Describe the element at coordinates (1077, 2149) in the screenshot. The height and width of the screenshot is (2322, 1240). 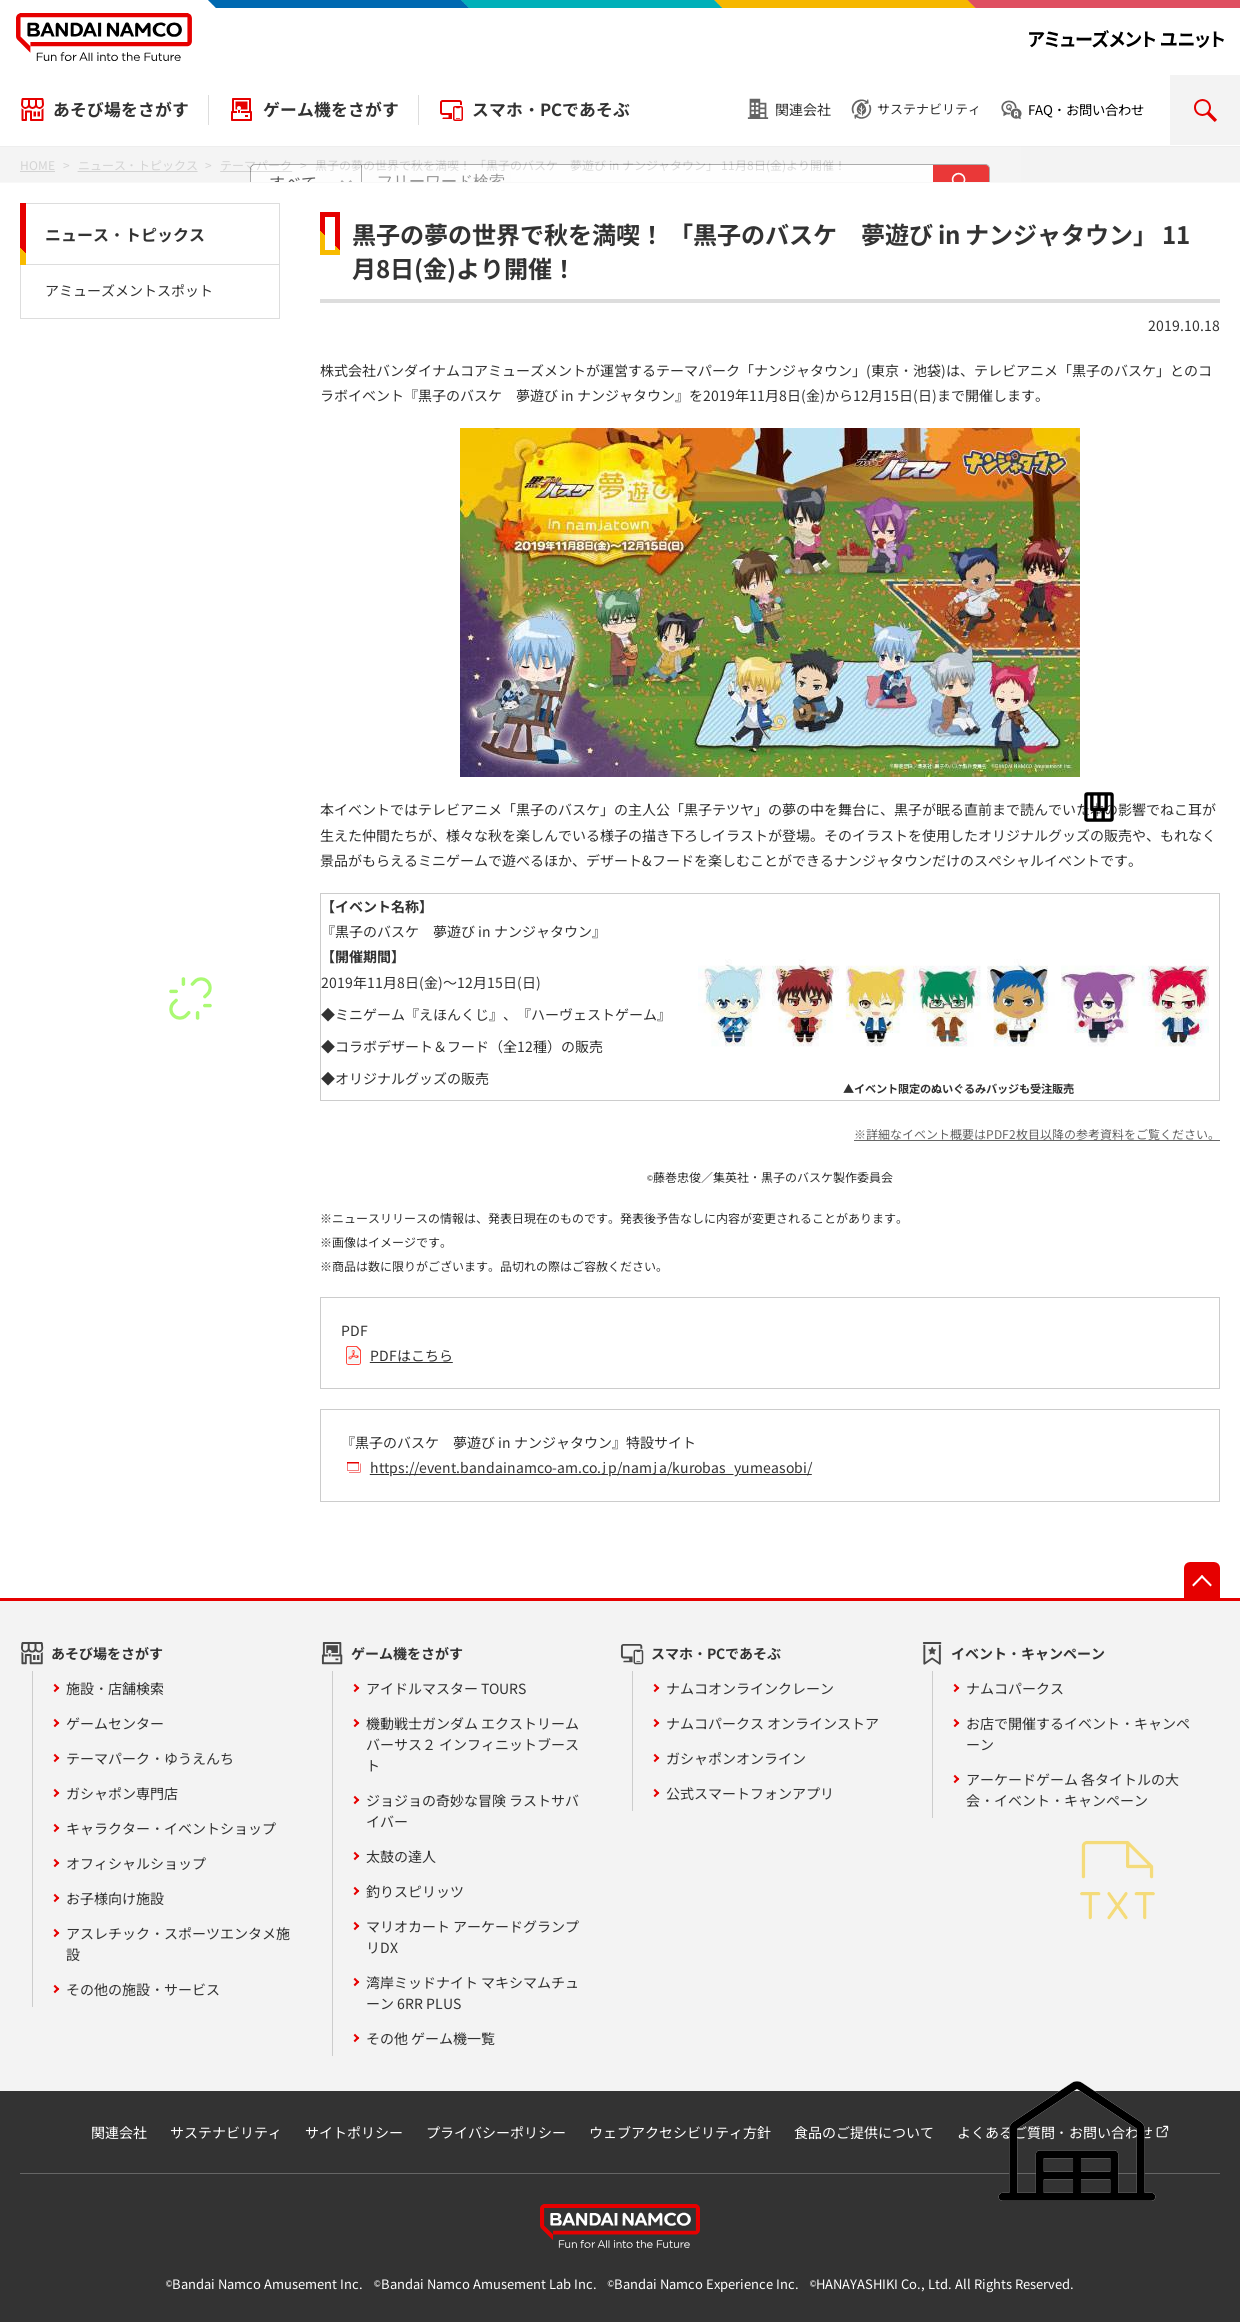
I see `access garage or parking settings` at that location.